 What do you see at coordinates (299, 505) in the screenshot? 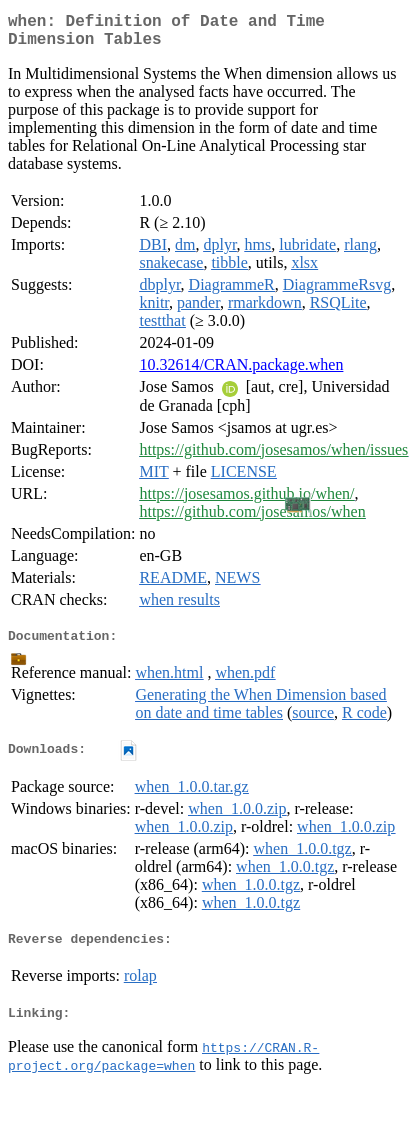
I see `view motherboard or hardware information` at bounding box center [299, 505].